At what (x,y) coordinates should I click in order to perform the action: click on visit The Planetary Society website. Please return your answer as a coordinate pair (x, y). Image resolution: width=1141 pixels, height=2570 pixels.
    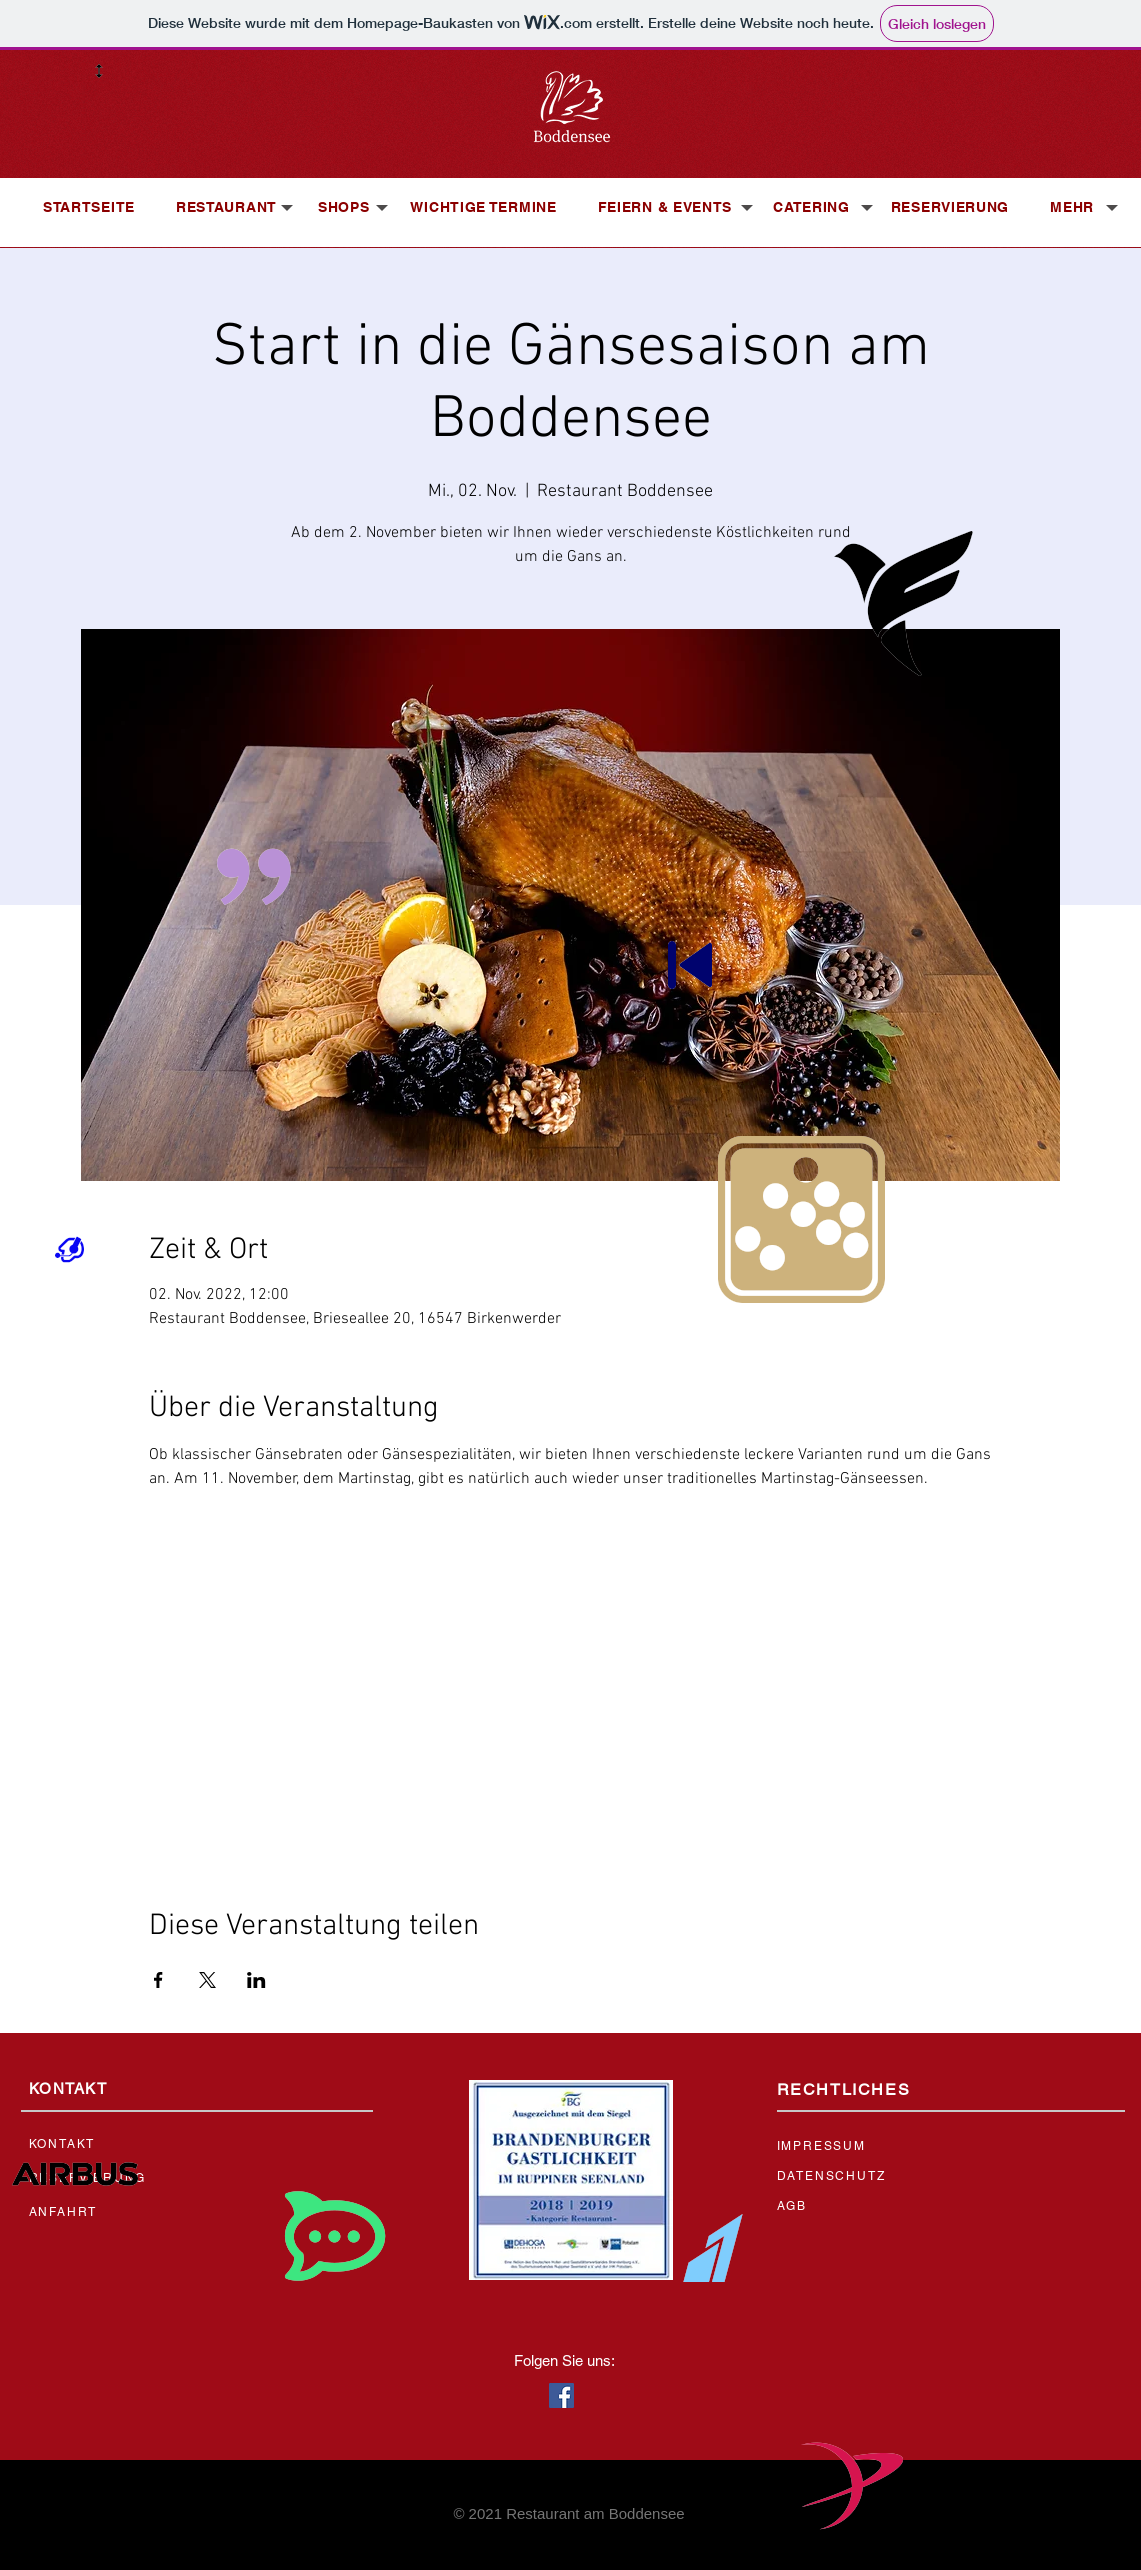
    Looking at the image, I should click on (852, 2486).